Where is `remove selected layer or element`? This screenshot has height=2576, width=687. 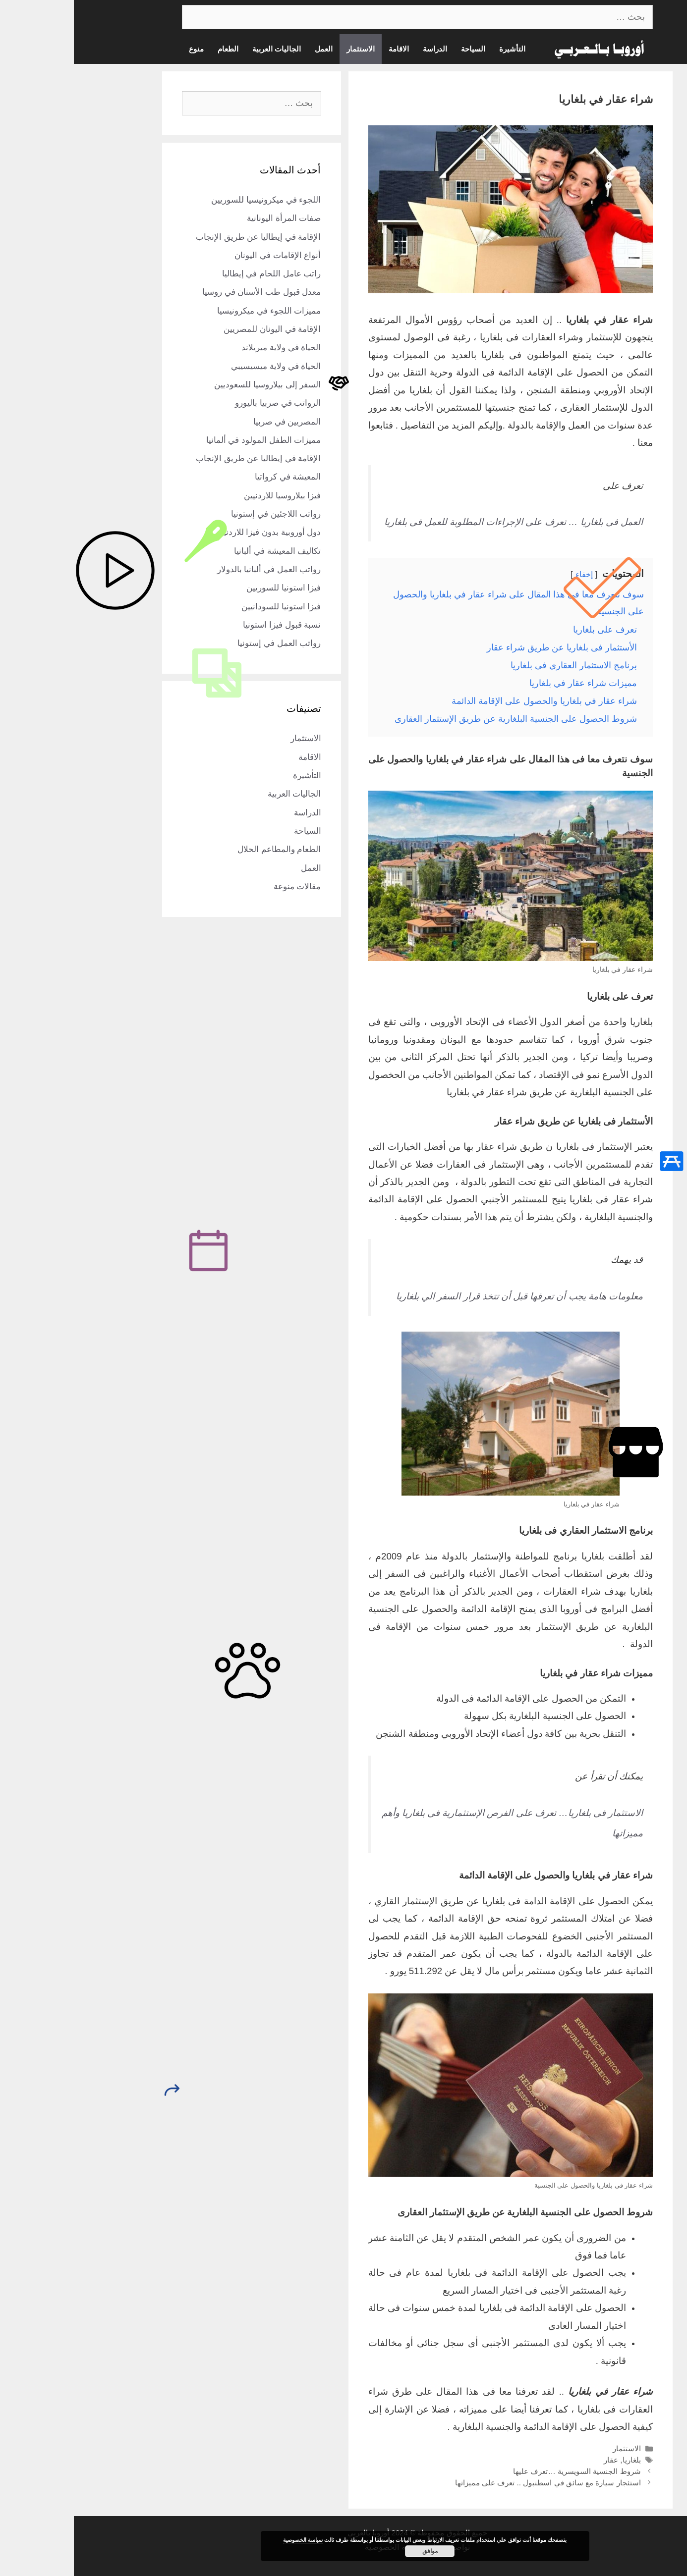 remove selected layer or element is located at coordinates (217, 673).